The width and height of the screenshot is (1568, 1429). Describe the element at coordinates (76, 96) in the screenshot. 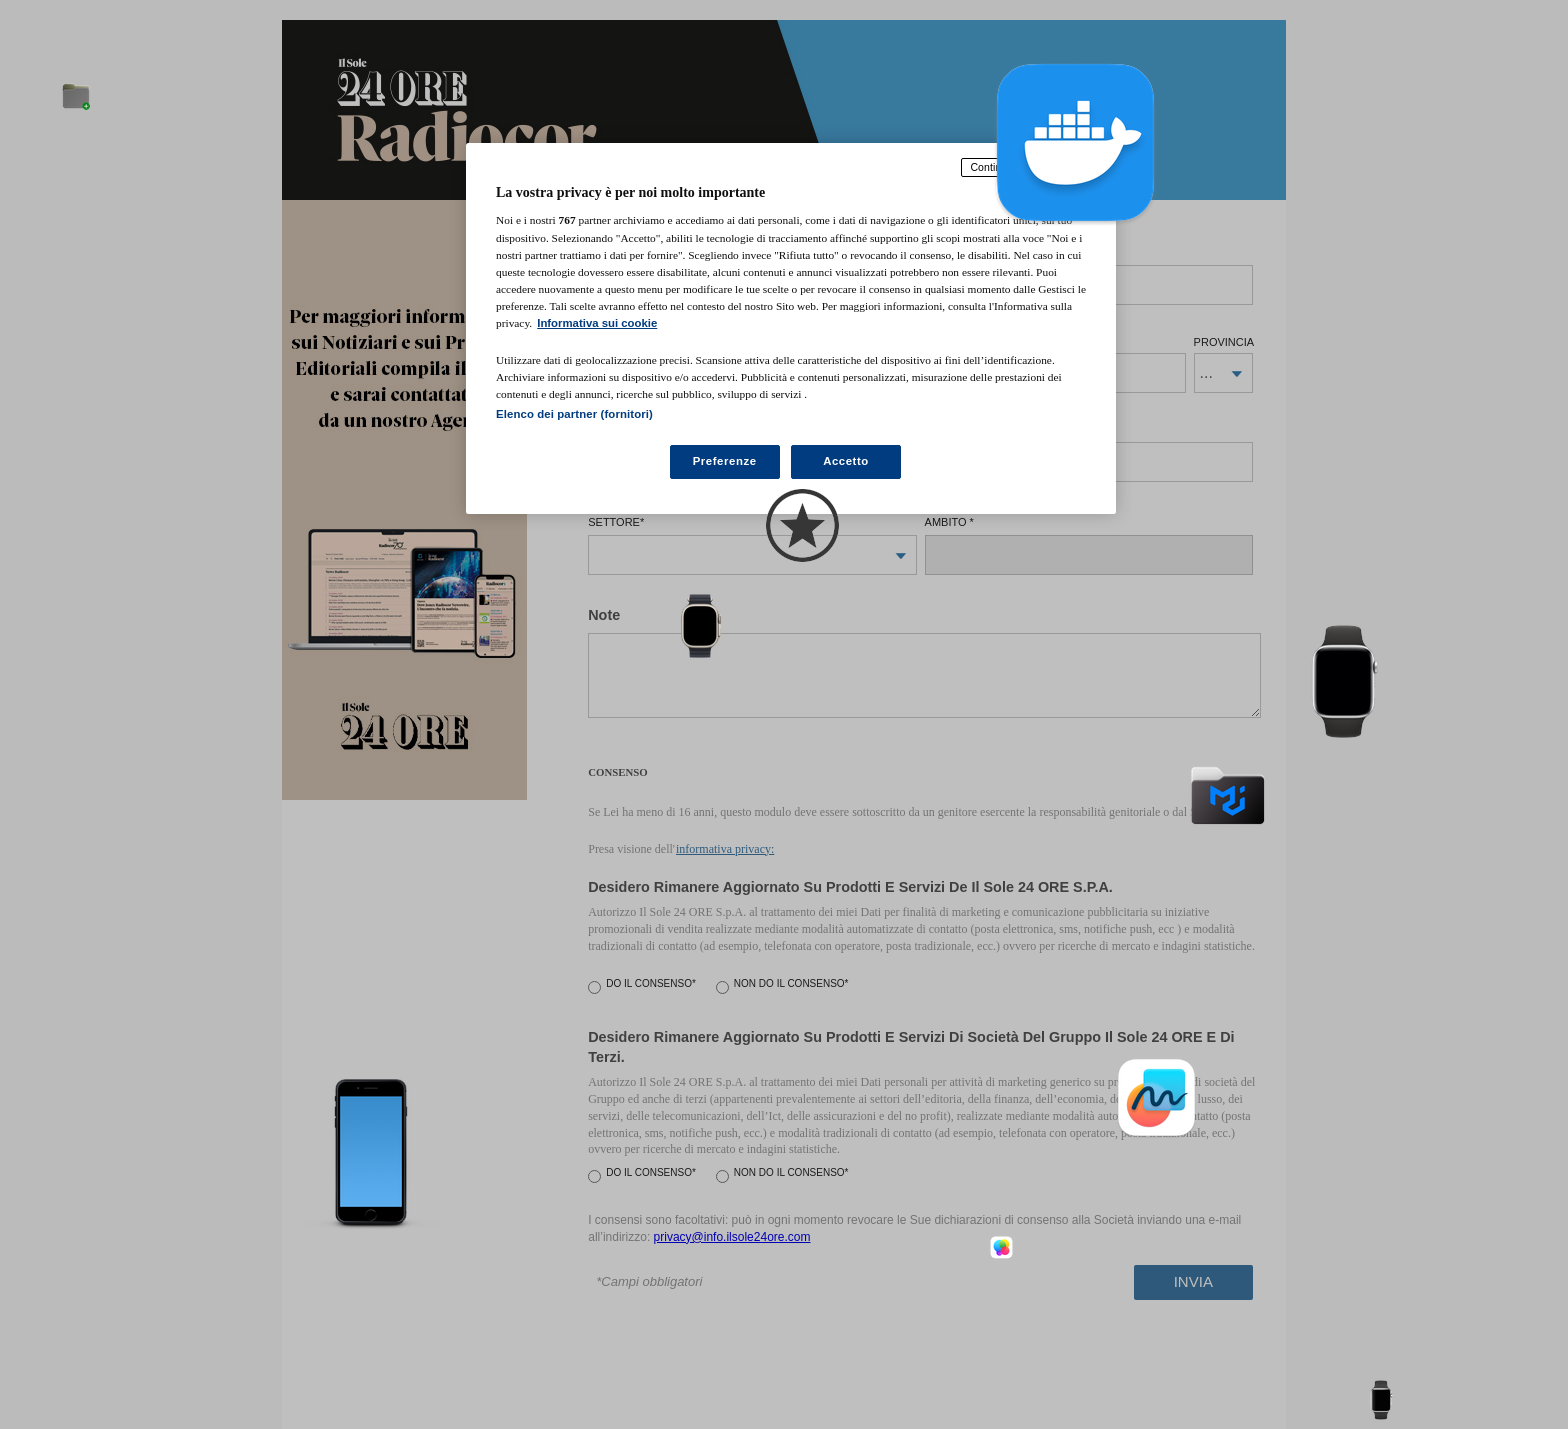

I see `create a new folder` at that location.